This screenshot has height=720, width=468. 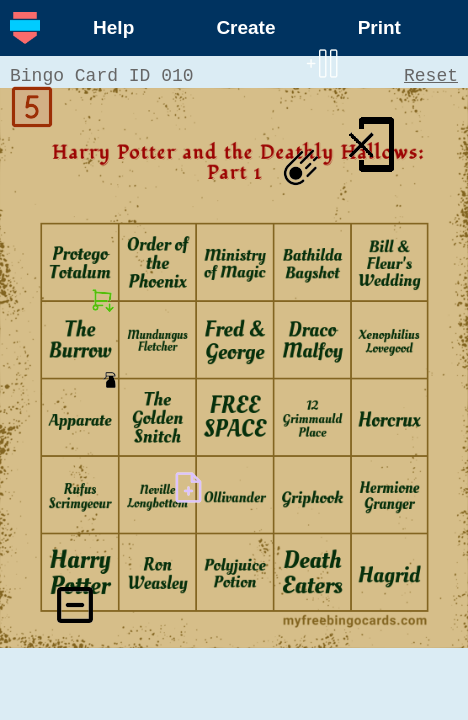 I want to click on select or input the number five, so click(x=32, y=107).